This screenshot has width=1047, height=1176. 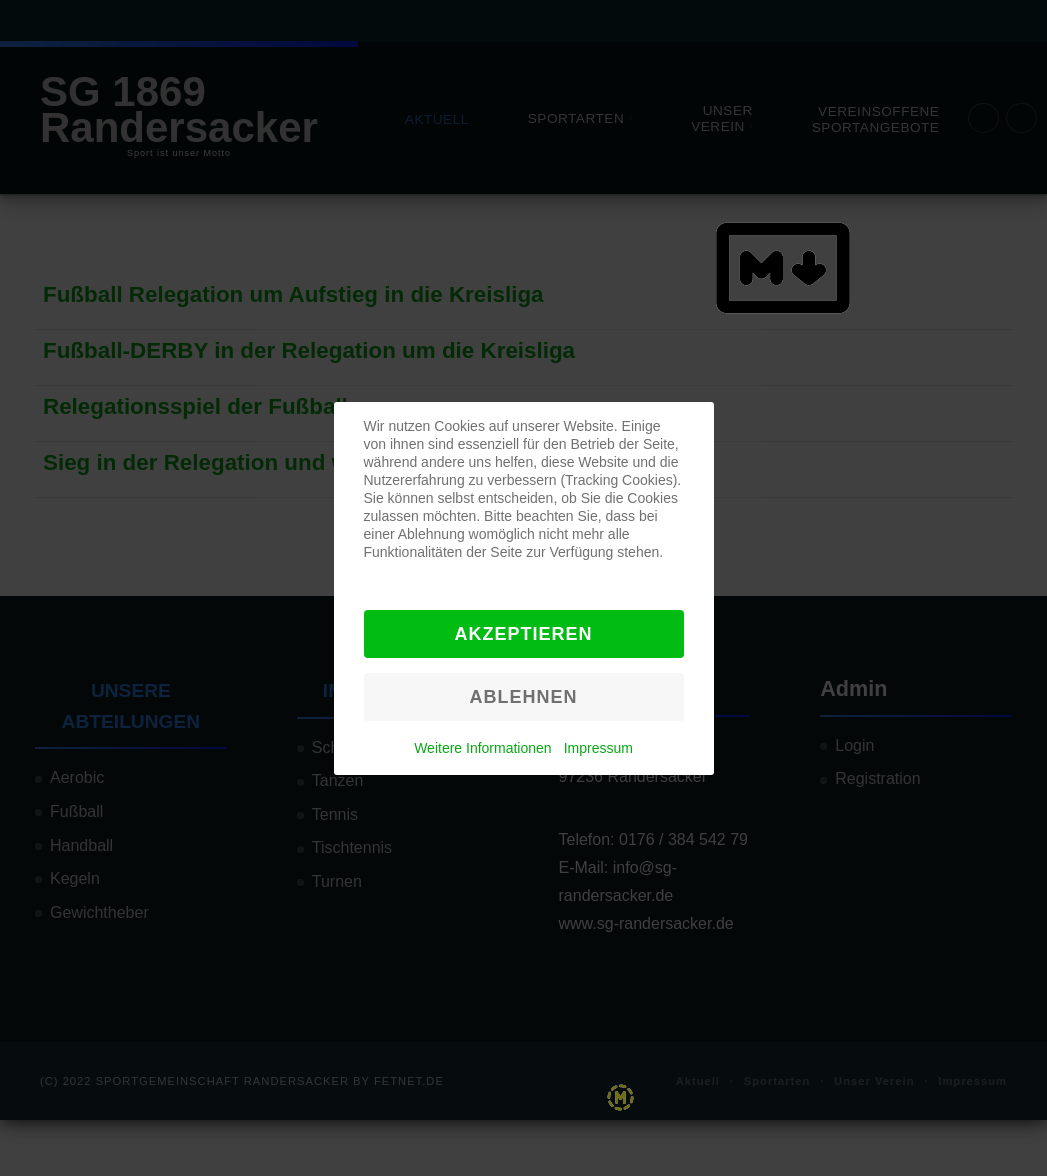 What do you see at coordinates (620, 1097) in the screenshot?
I see `indicates a pending or in-progress medium priority status` at bounding box center [620, 1097].